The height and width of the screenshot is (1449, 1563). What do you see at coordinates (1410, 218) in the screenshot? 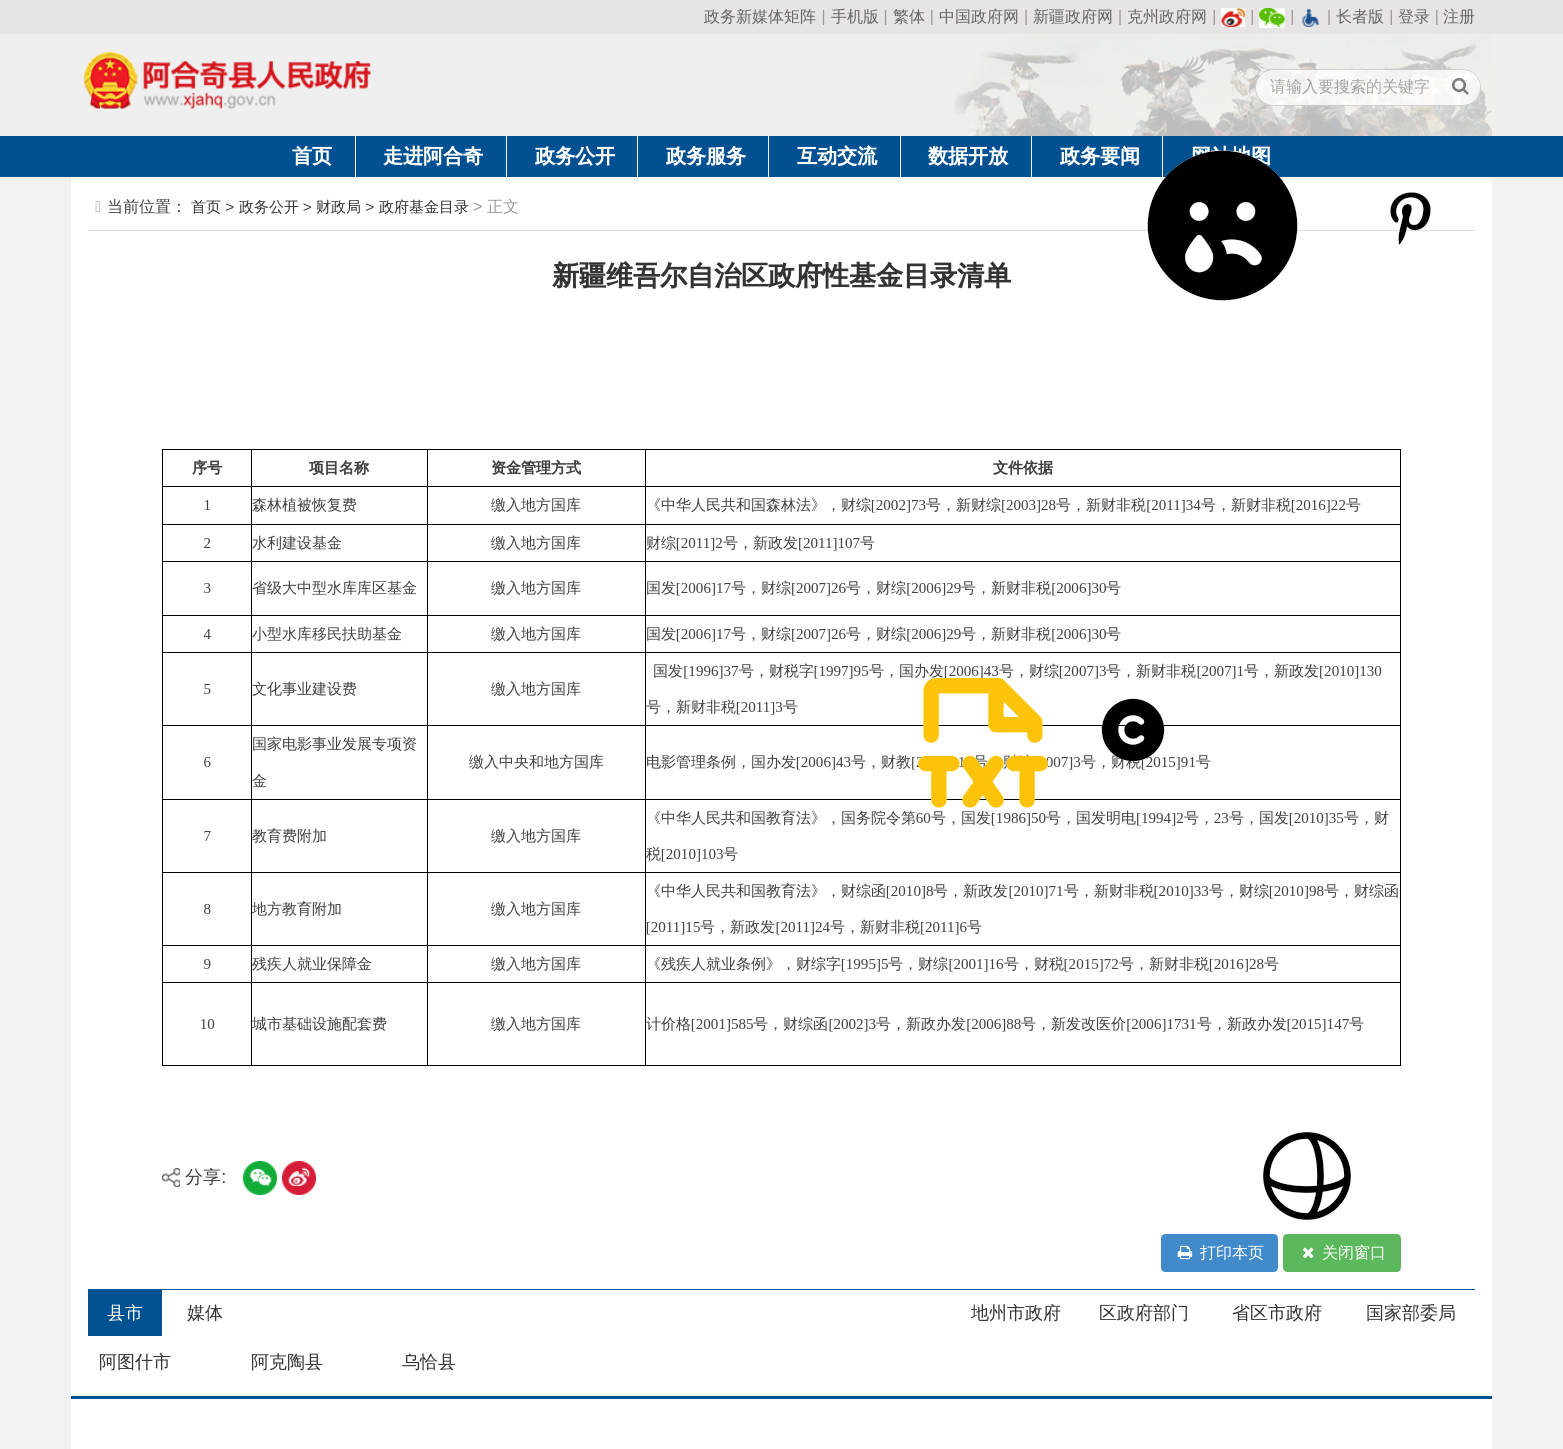
I see `open Pinterest app` at bounding box center [1410, 218].